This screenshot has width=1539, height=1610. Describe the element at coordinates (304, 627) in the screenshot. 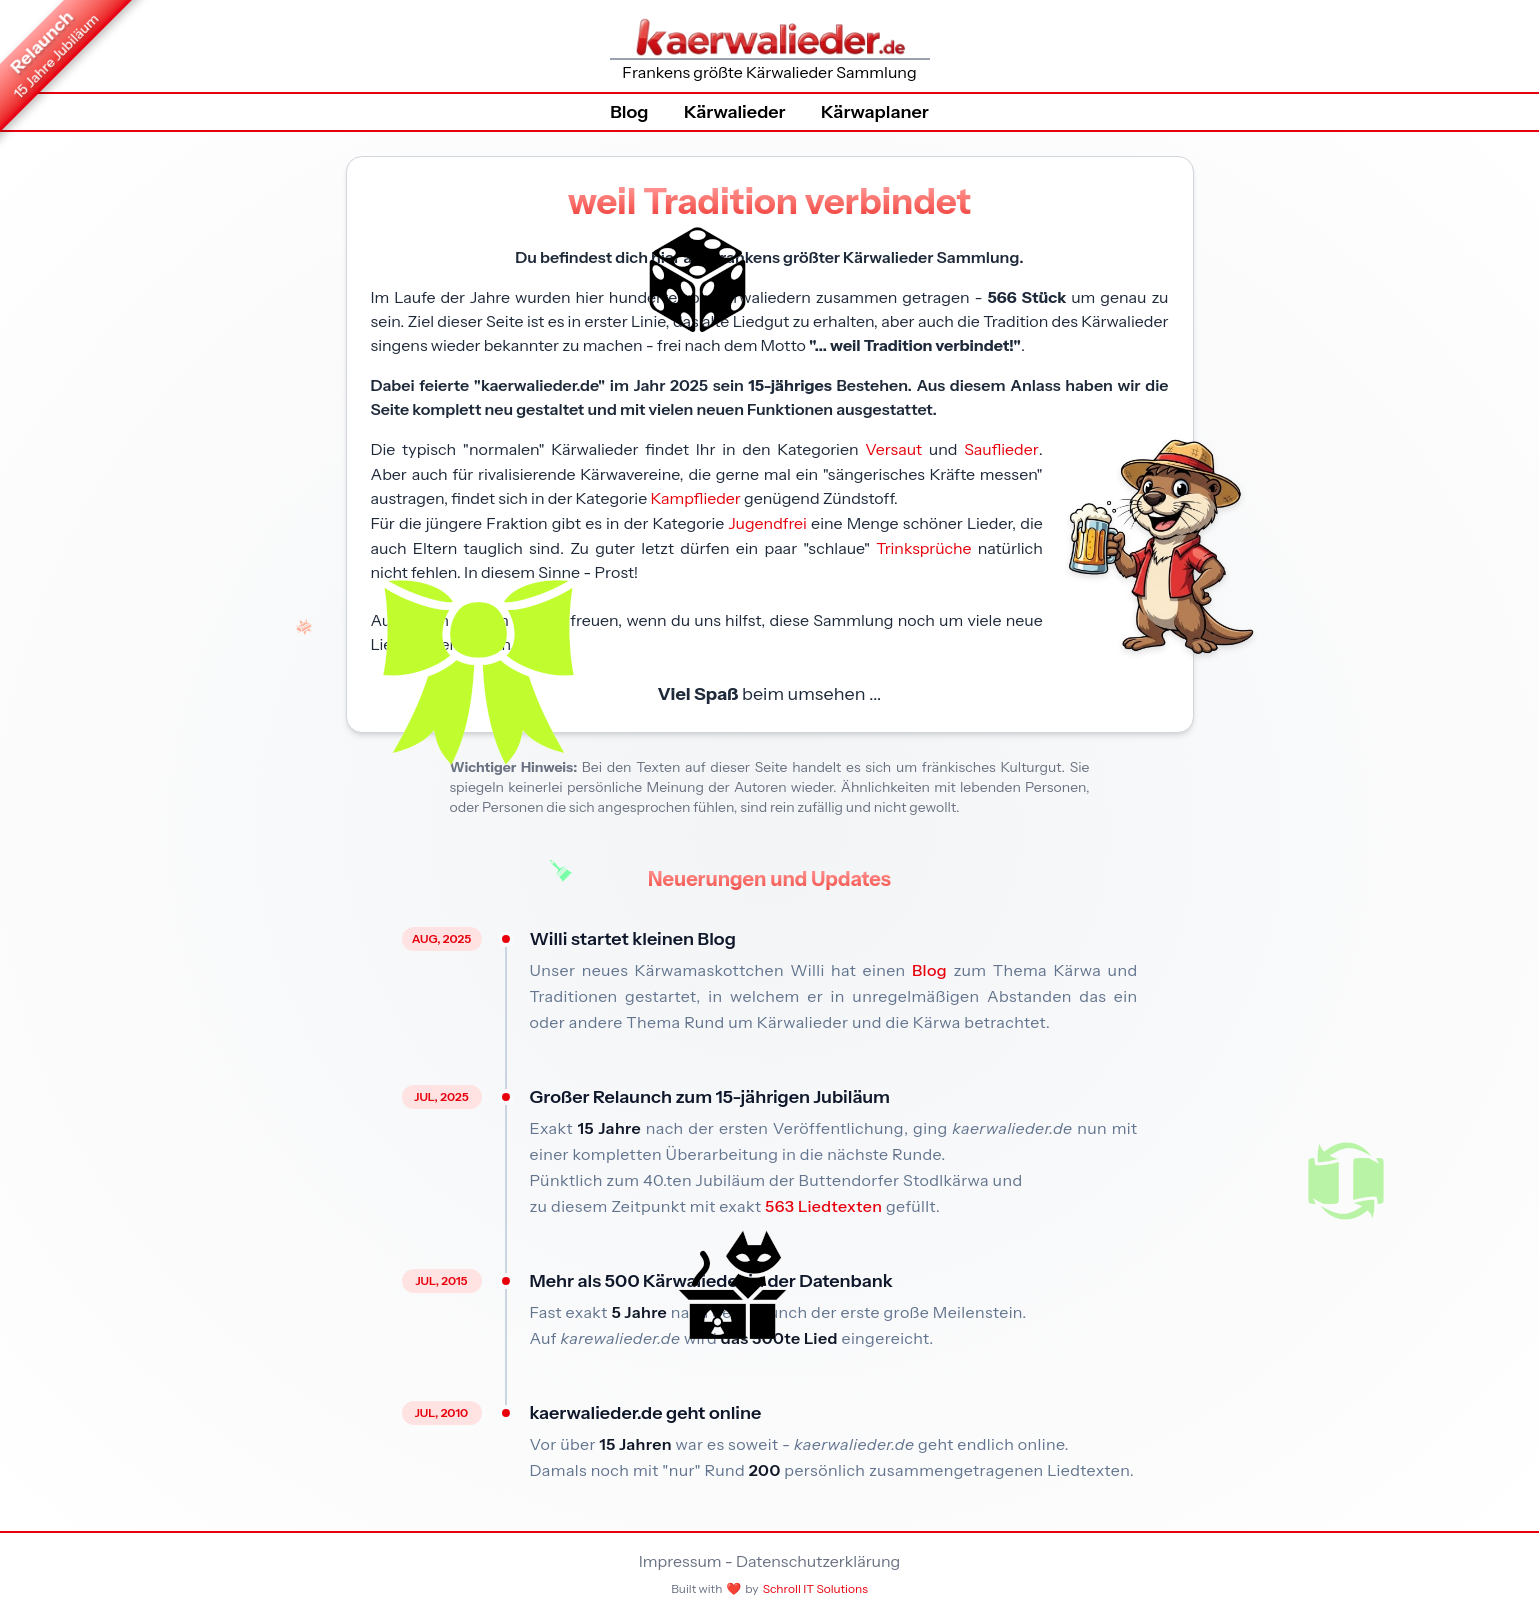

I see `view in-game currency or gold balance` at that location.